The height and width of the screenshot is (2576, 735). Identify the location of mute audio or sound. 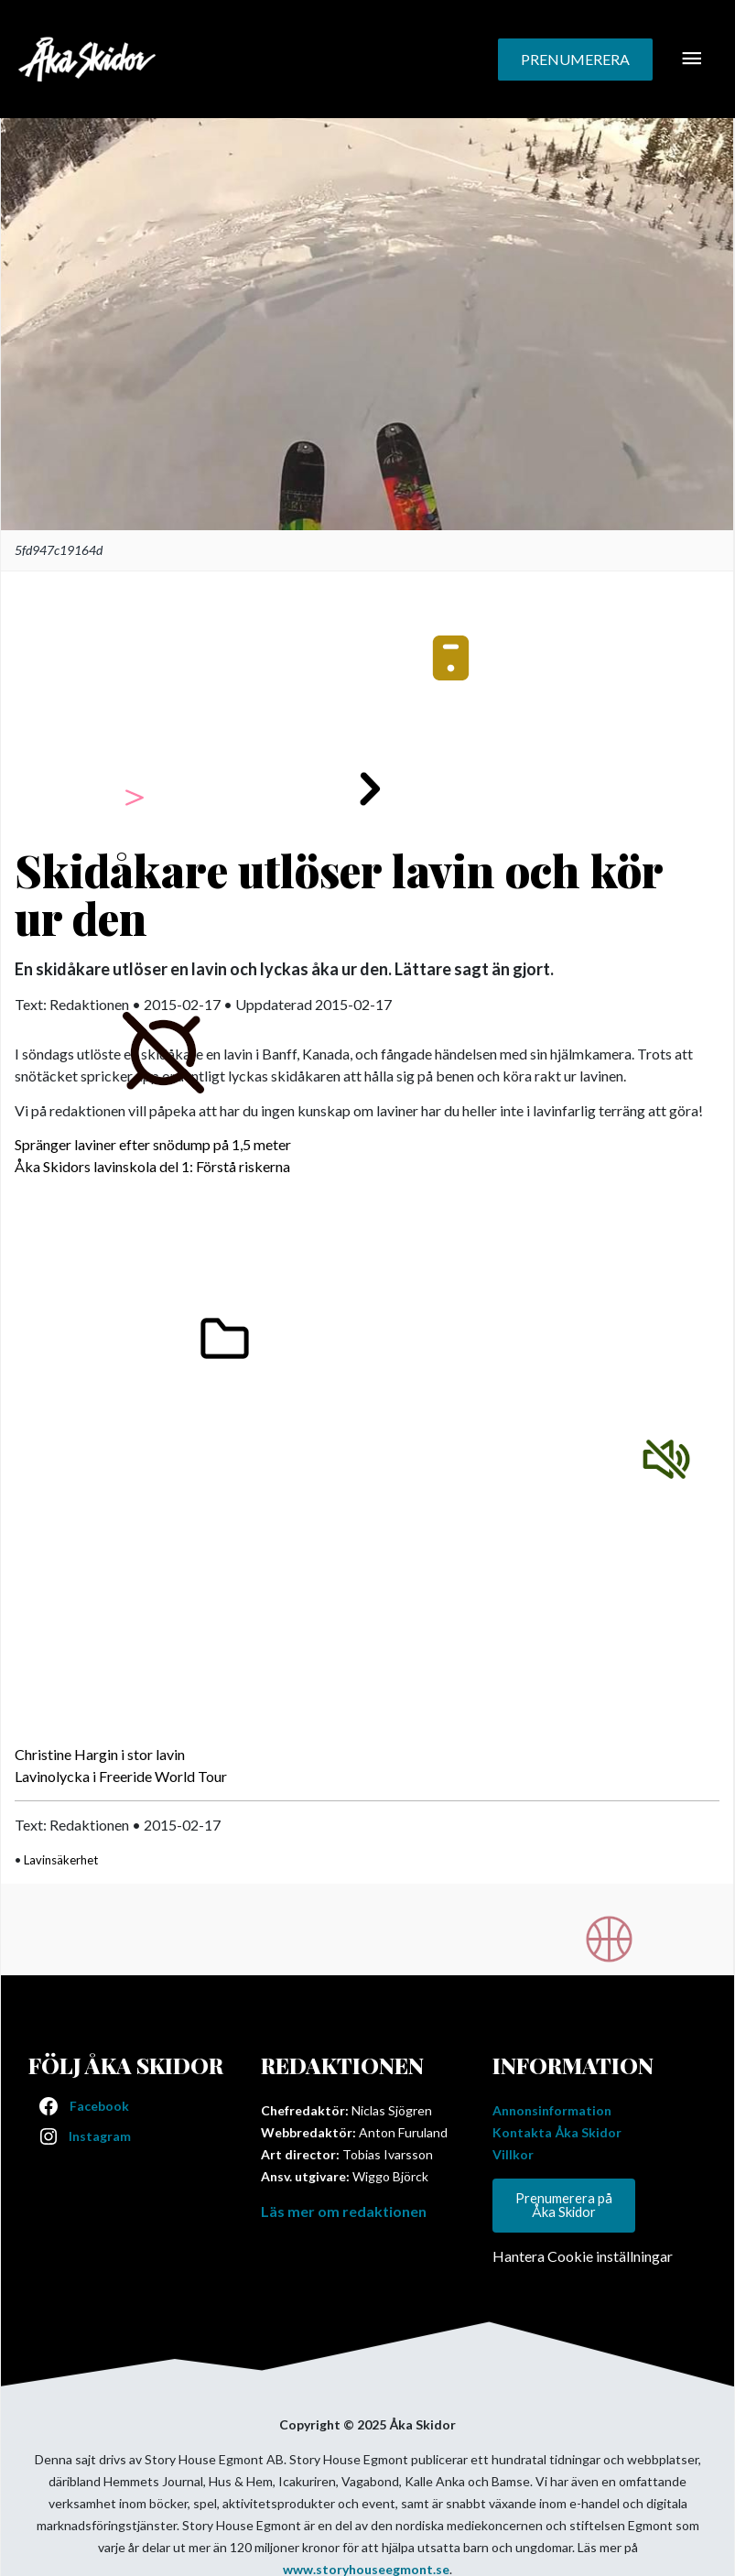
(665, 1459).